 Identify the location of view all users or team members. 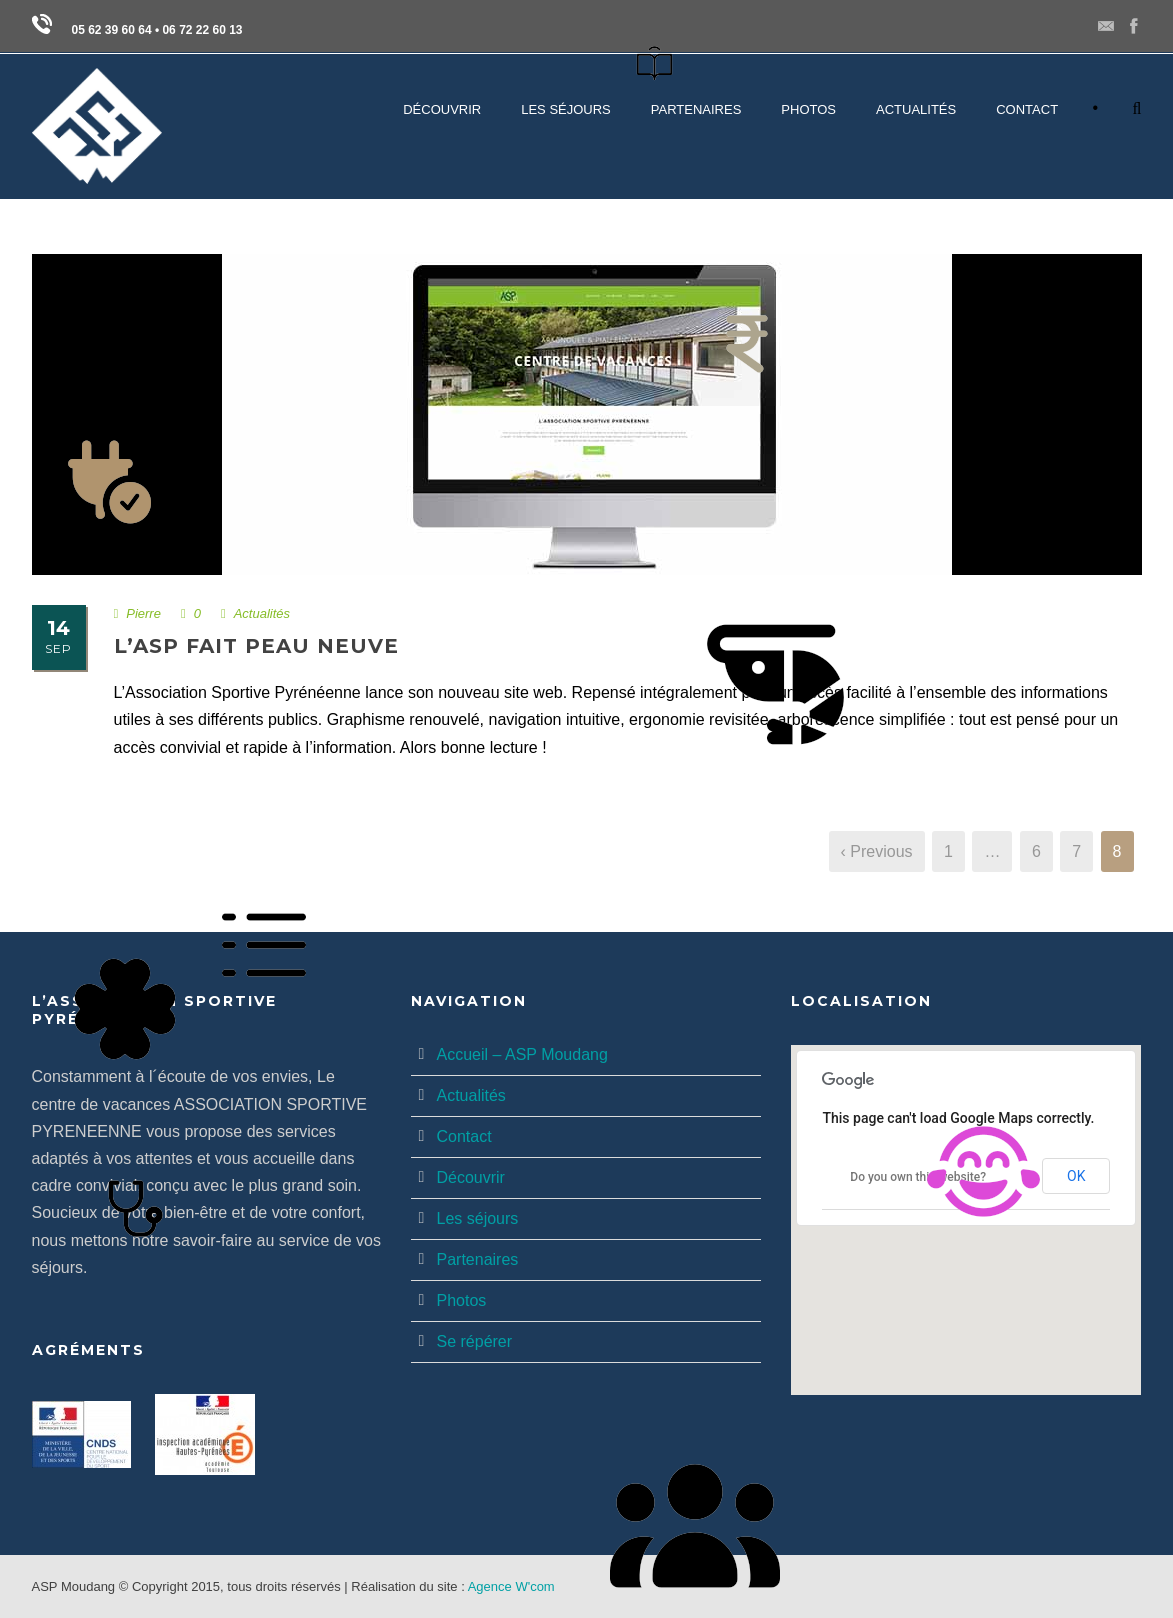
(695, 1528).